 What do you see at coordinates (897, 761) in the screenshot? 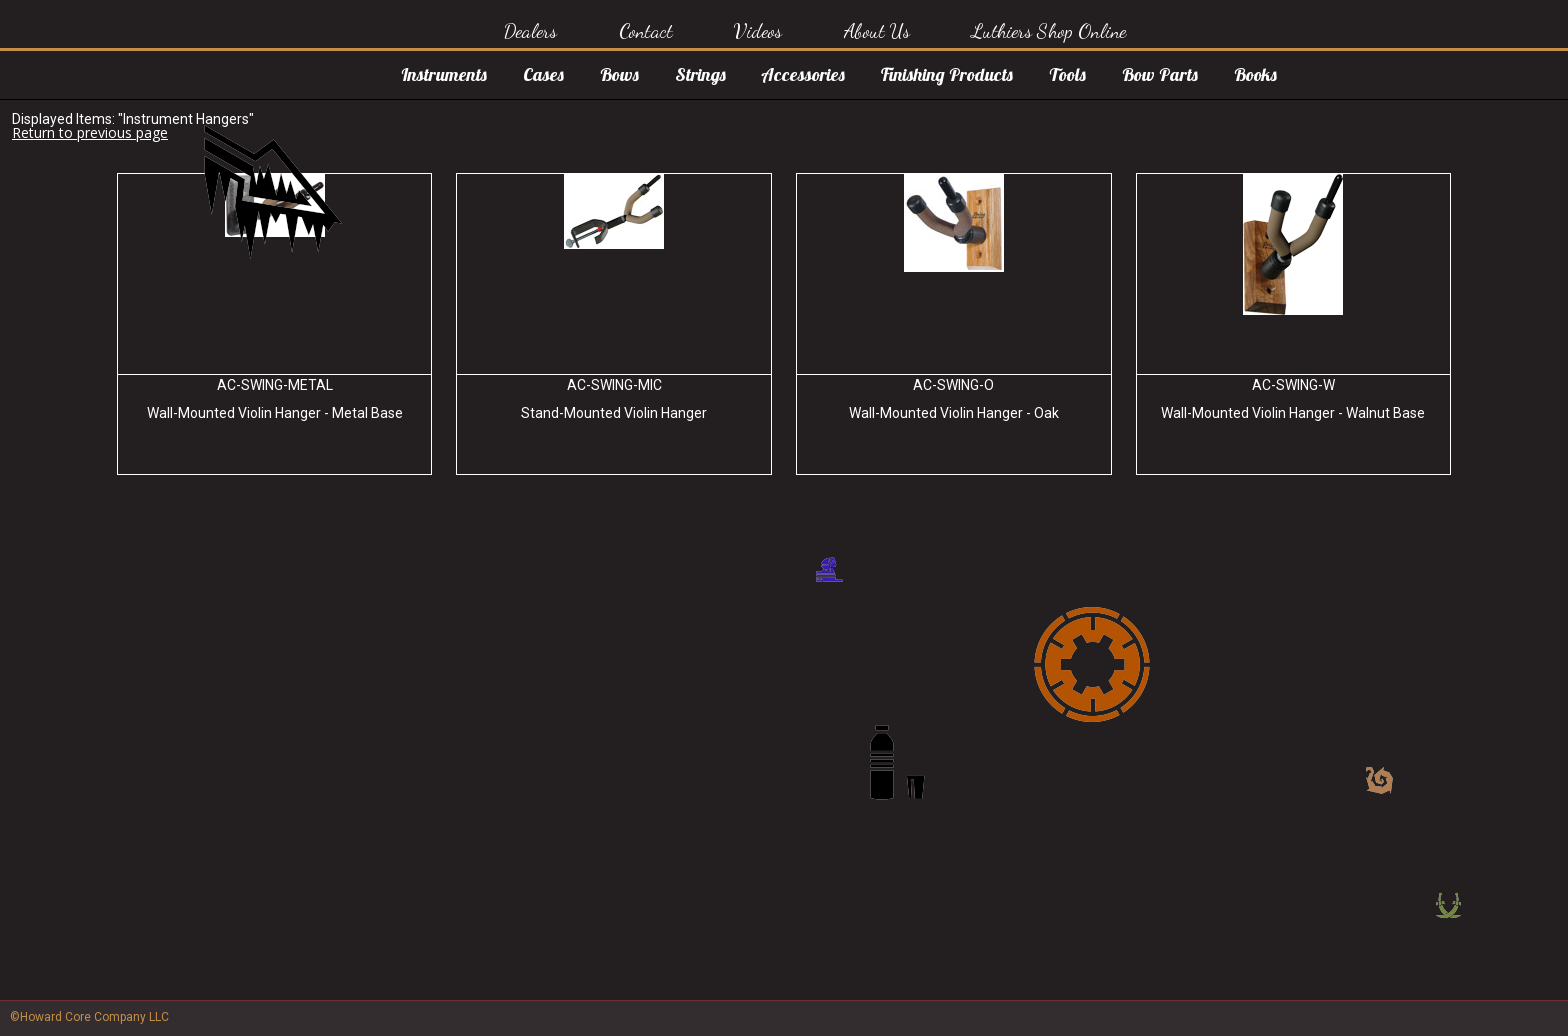
I see `track your daily water intake` at bounding box center [897, 761].